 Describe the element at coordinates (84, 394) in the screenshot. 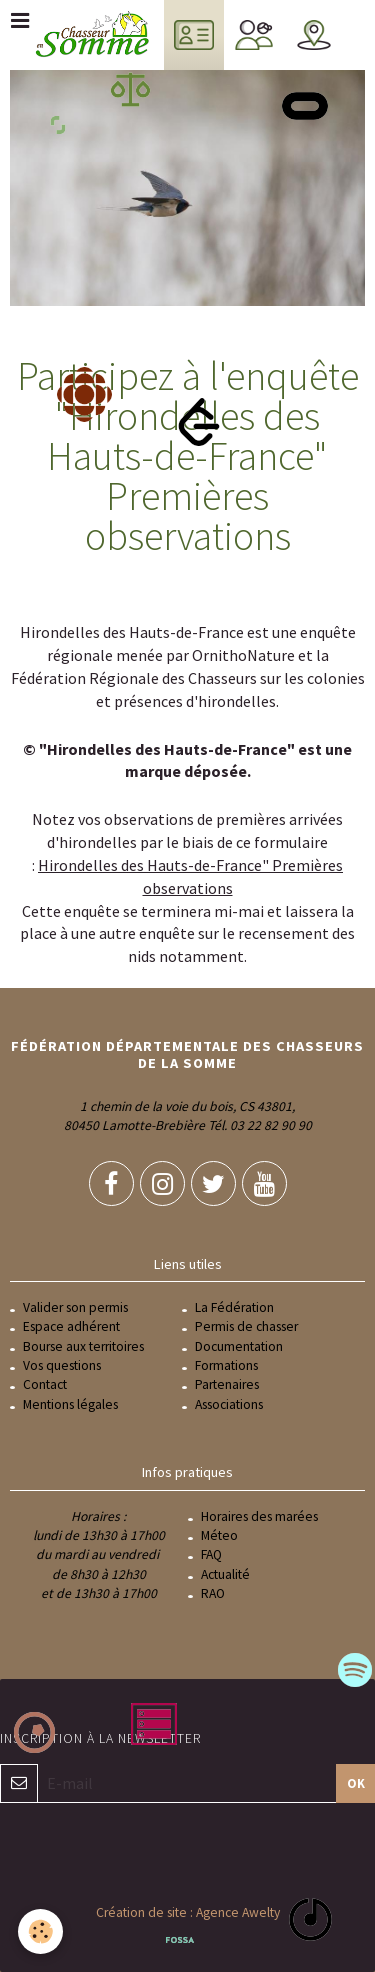

I see `CBC (Canadian Broadcasting Corporation) logo` at that location.